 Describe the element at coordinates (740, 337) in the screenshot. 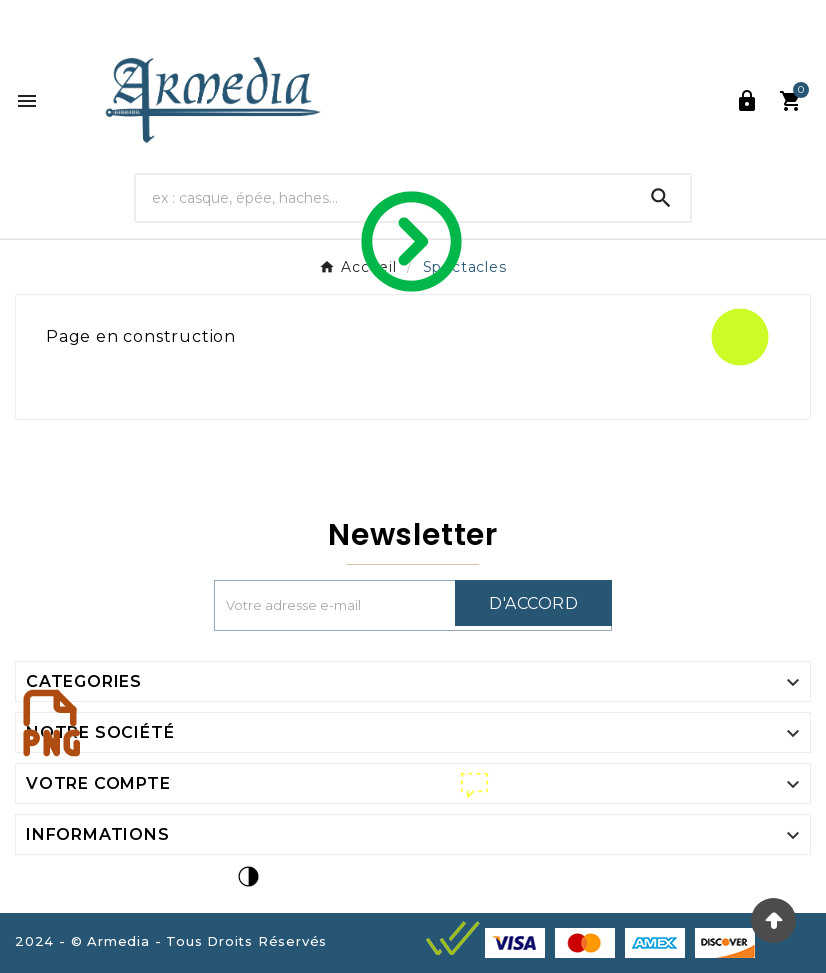

I see `indicates an unread notification or new item` at that location.